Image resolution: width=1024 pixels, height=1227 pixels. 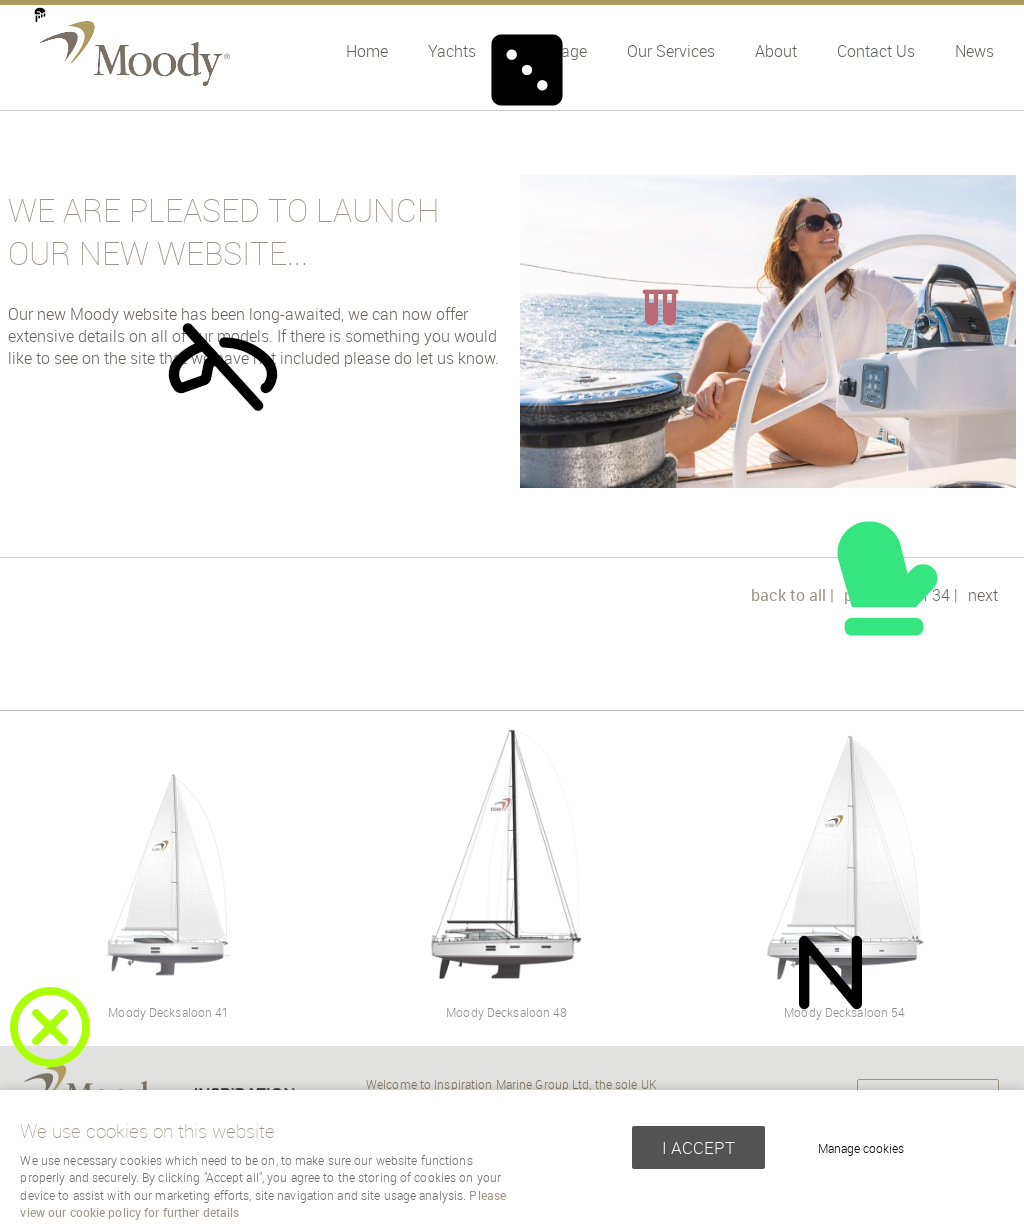 What do you see at coordinates (40, 15) in the screenshot?
I see `scroll down or view content below` at bounding box center [40, 15].